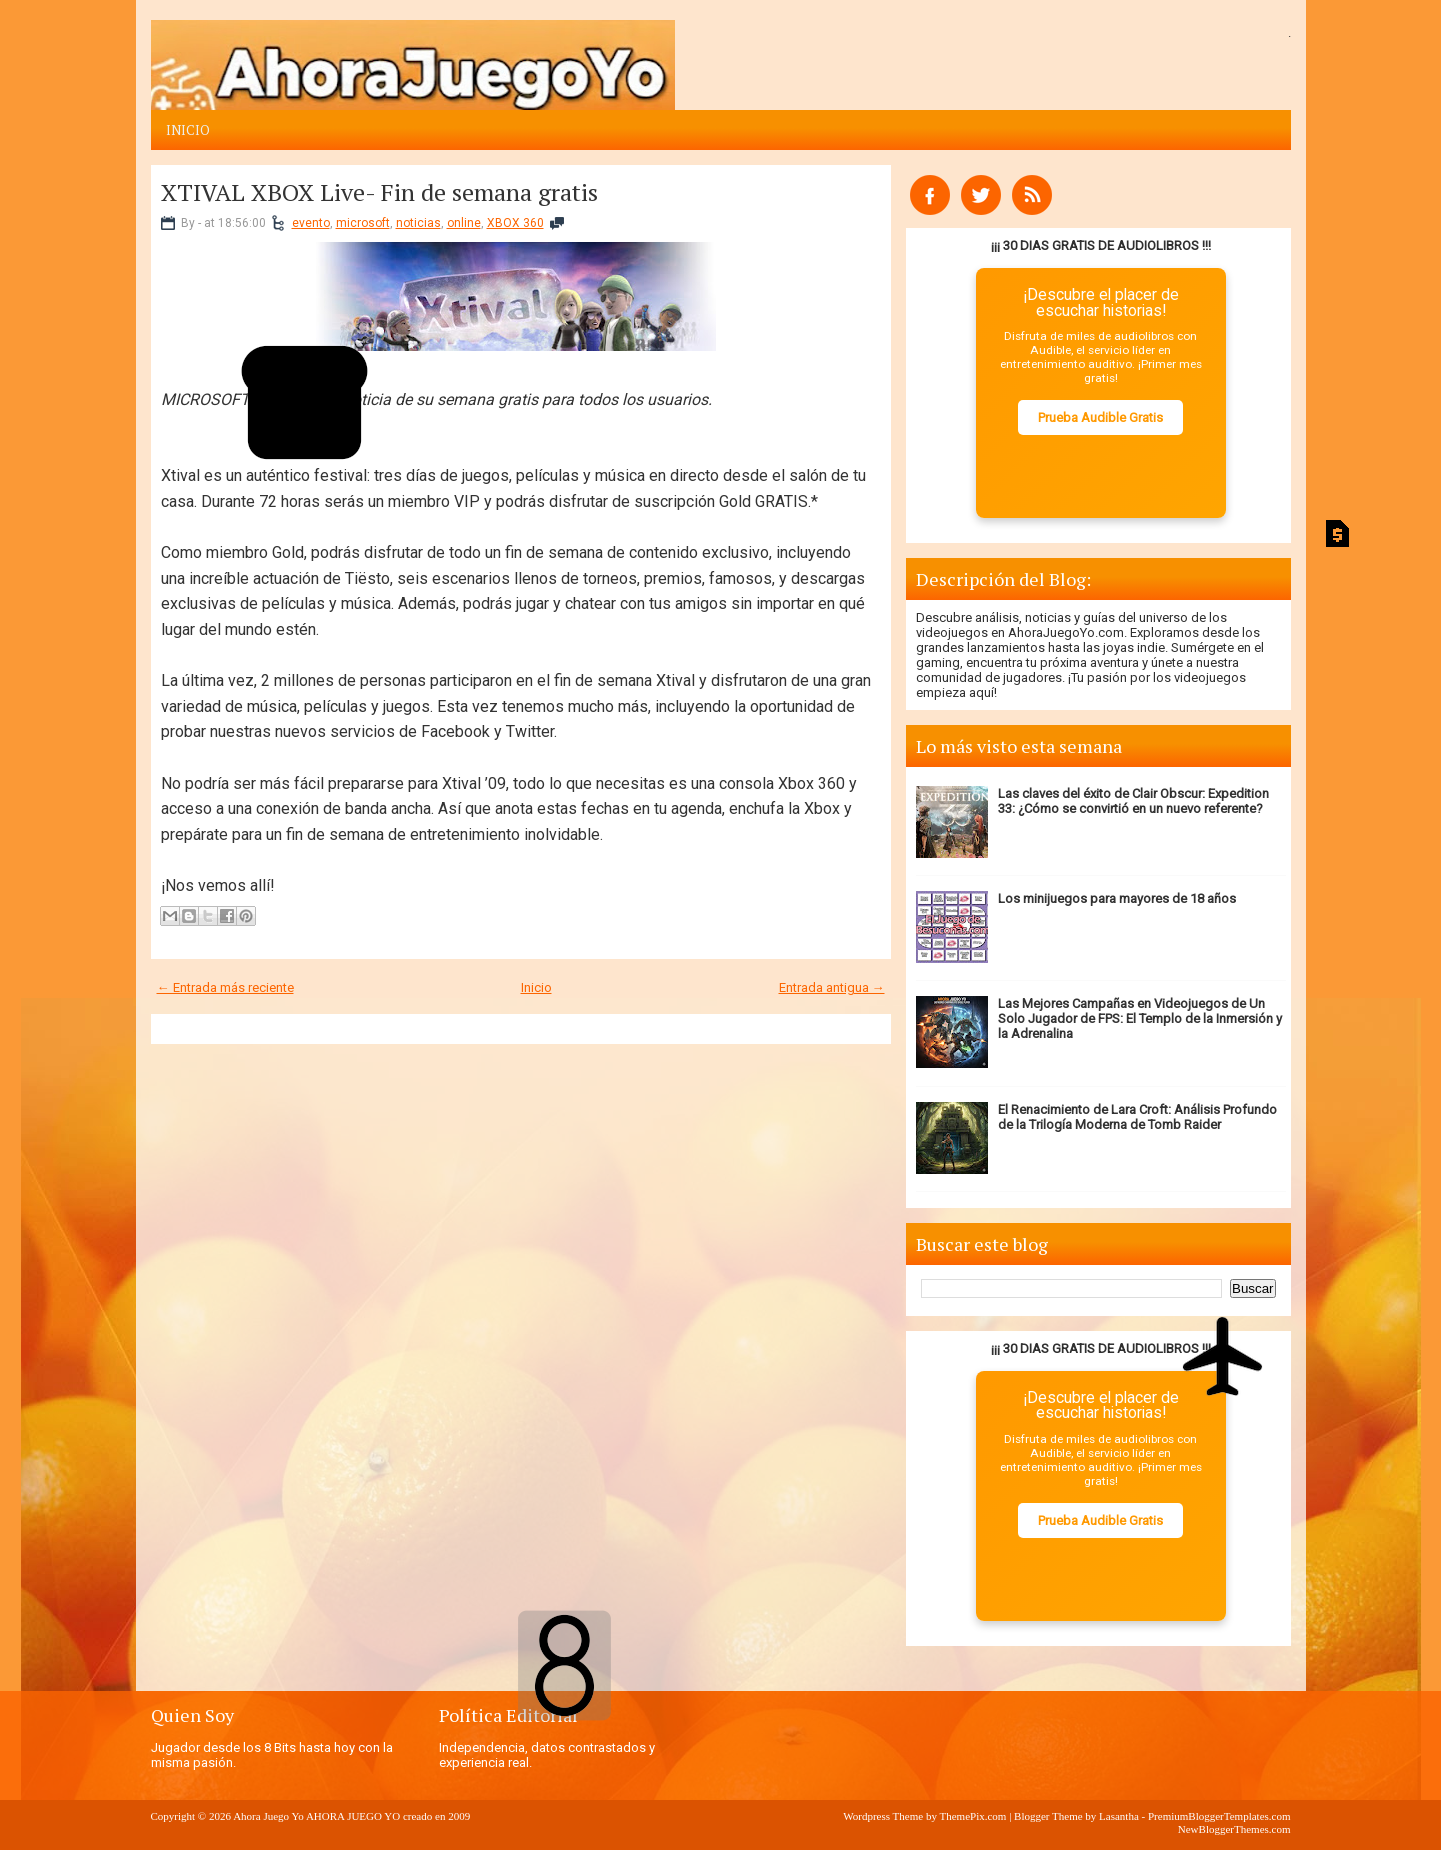 The height and width of the screenshot is (1850, 1441). I want to click on indicates the number eight in a sequence or list, so click(564, 1665).